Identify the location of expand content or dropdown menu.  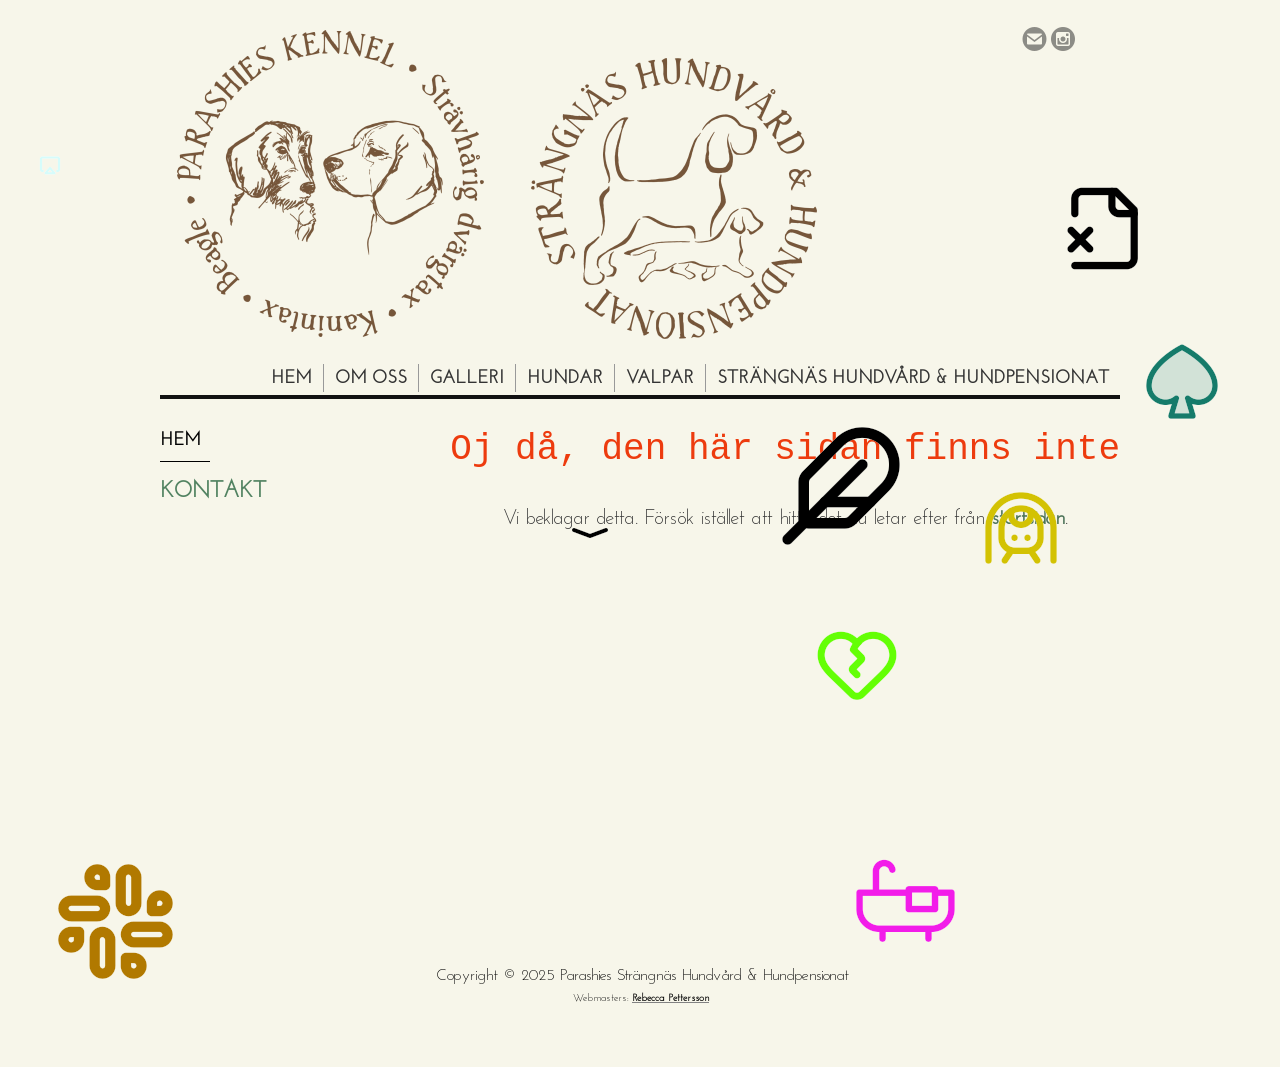
(590, 532).